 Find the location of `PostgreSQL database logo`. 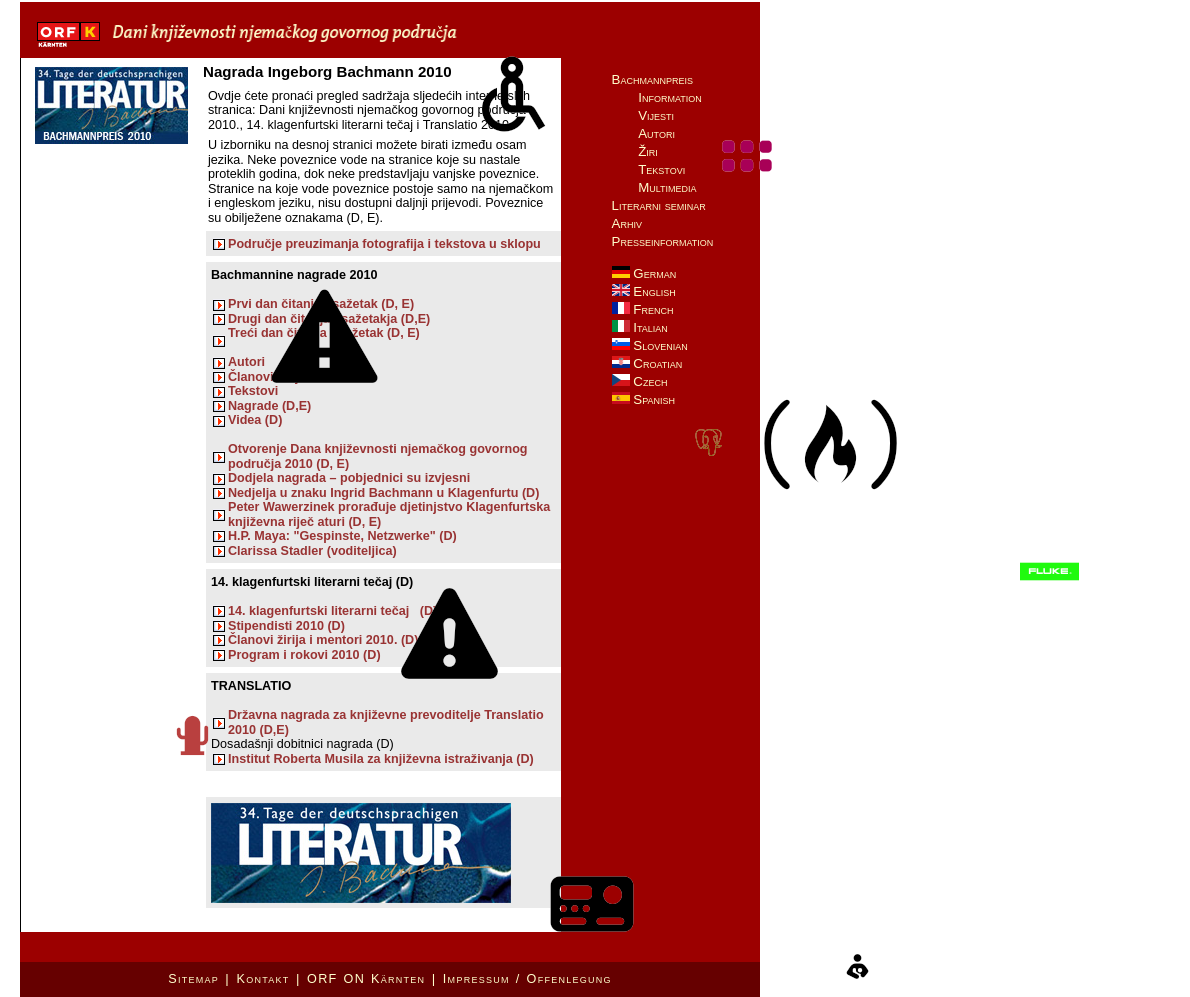

PostgreSQL database logo is located at coordinates (708, 442).